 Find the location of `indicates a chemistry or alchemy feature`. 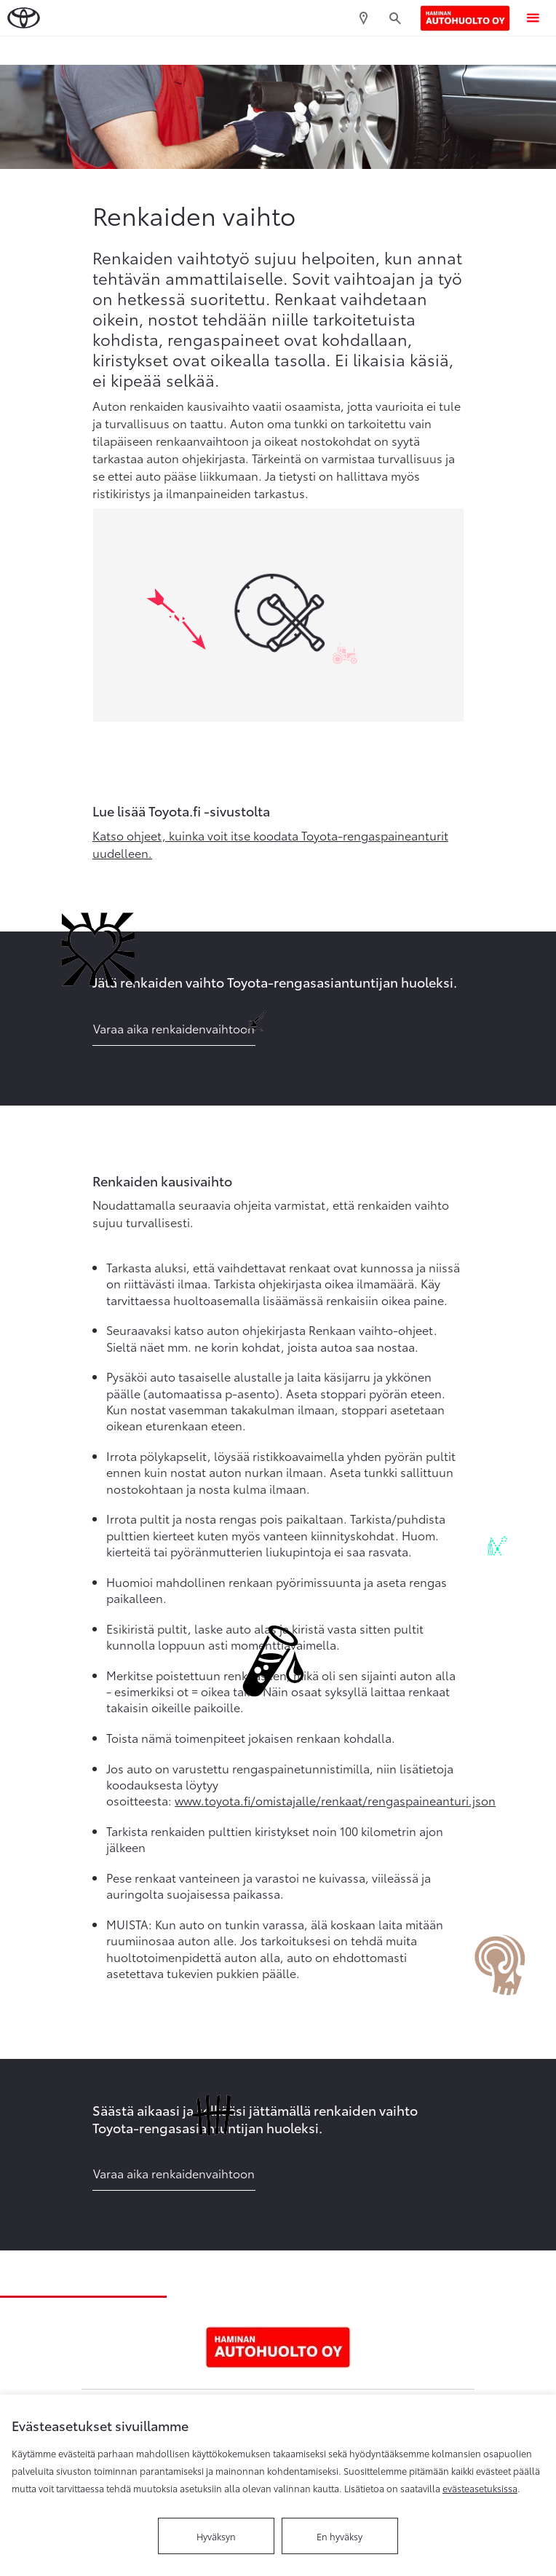

indicates a chemistry or alchemy feature is located at coordinates (271, 1661).